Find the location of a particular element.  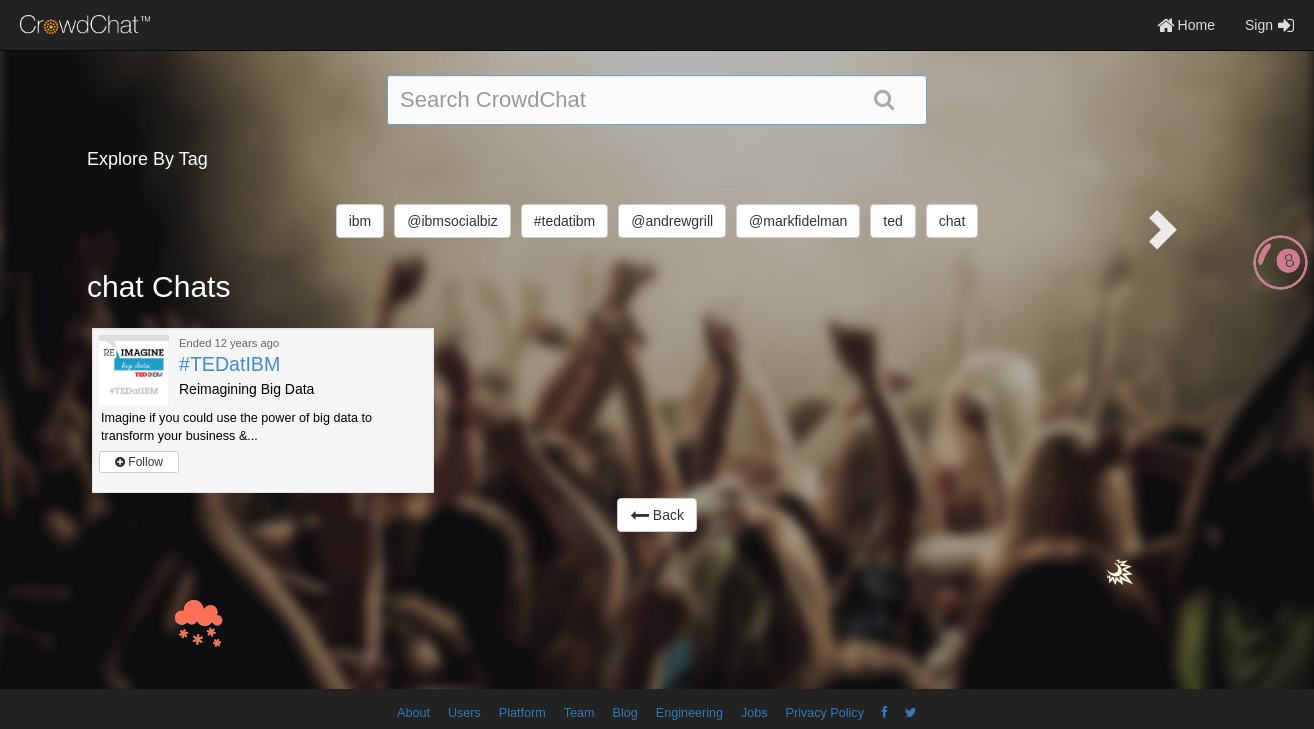

indicates electrical or energy surge event is located at coordinates (1120, 572).